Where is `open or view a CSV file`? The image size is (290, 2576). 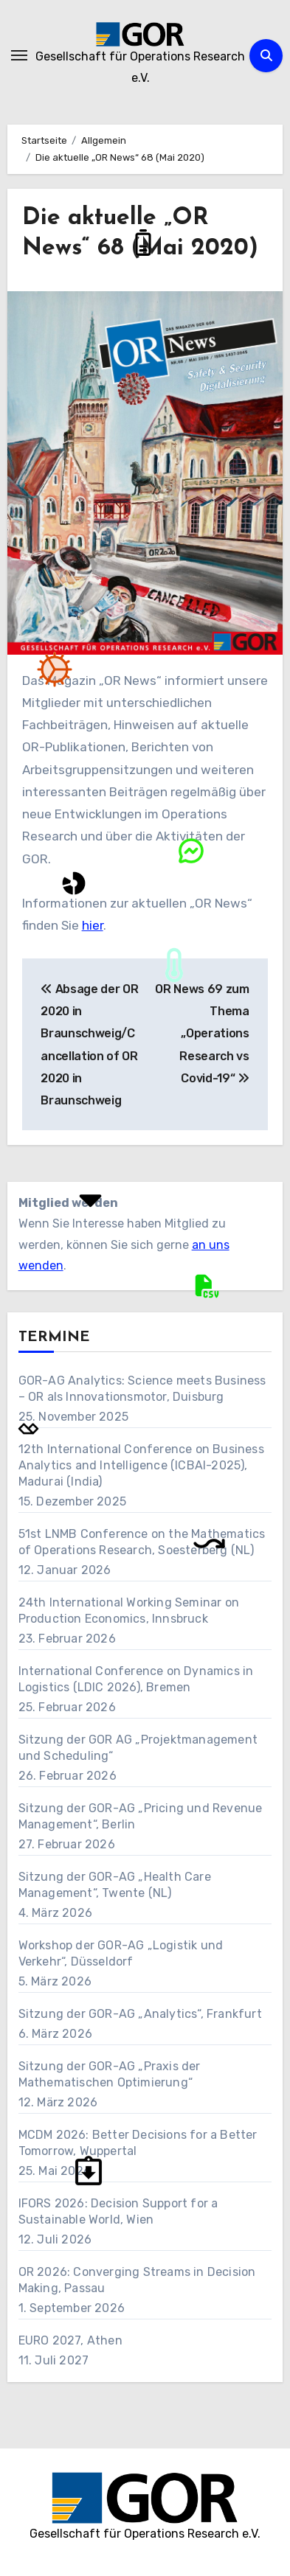
open or view a CSV file is located at coordinates (206, 1285).